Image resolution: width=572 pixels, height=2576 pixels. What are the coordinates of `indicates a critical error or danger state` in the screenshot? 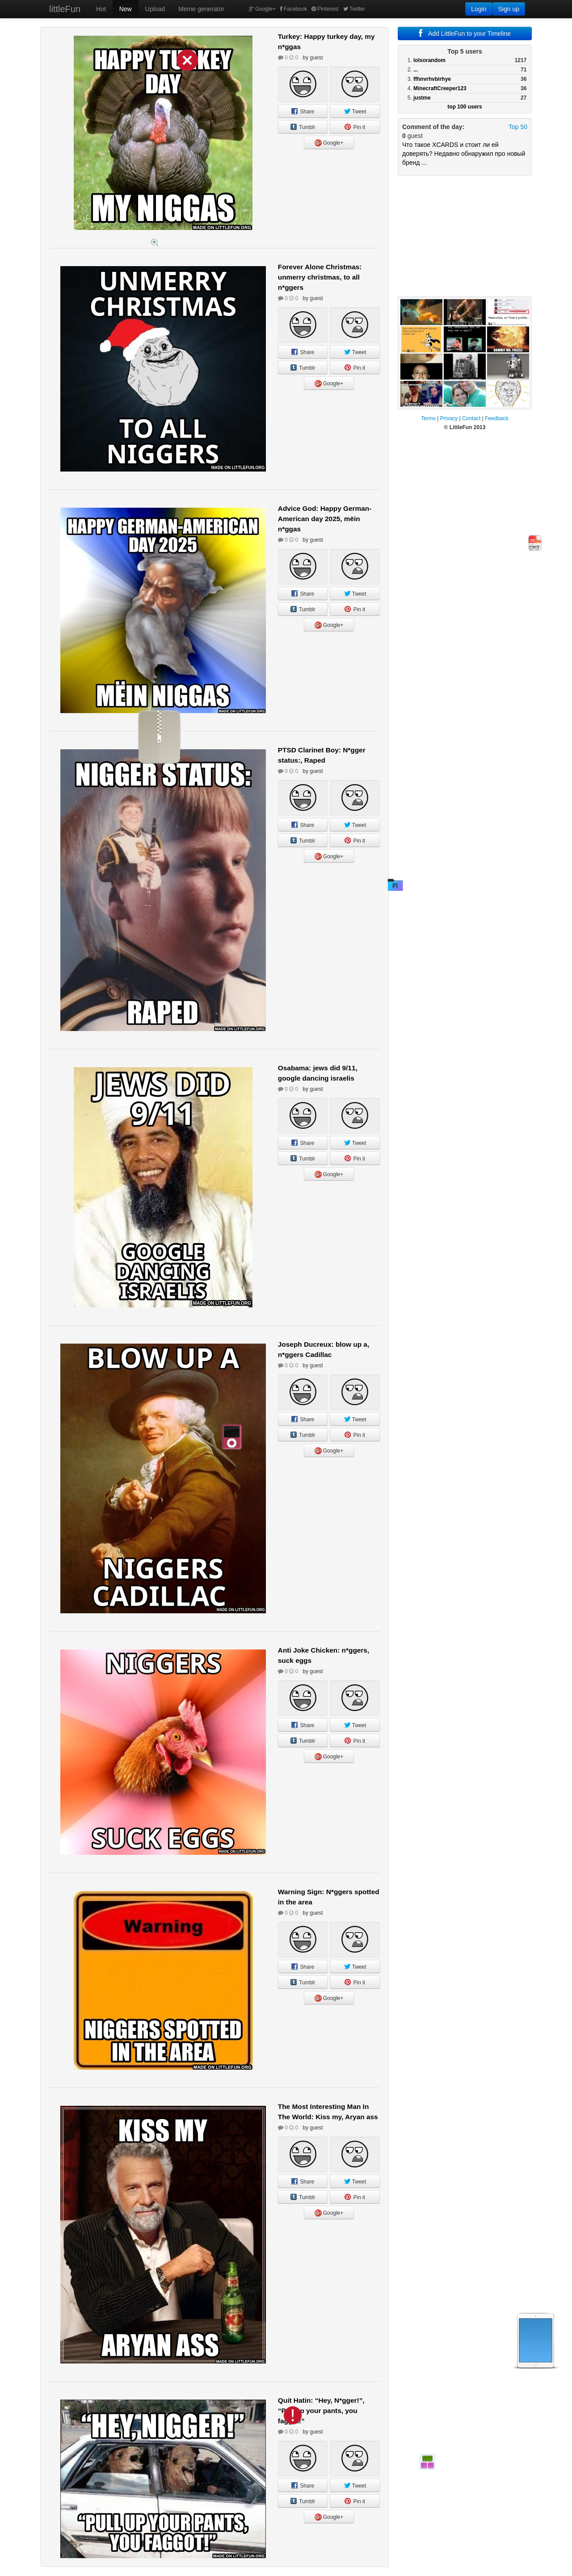 It's located at (293, 2415).